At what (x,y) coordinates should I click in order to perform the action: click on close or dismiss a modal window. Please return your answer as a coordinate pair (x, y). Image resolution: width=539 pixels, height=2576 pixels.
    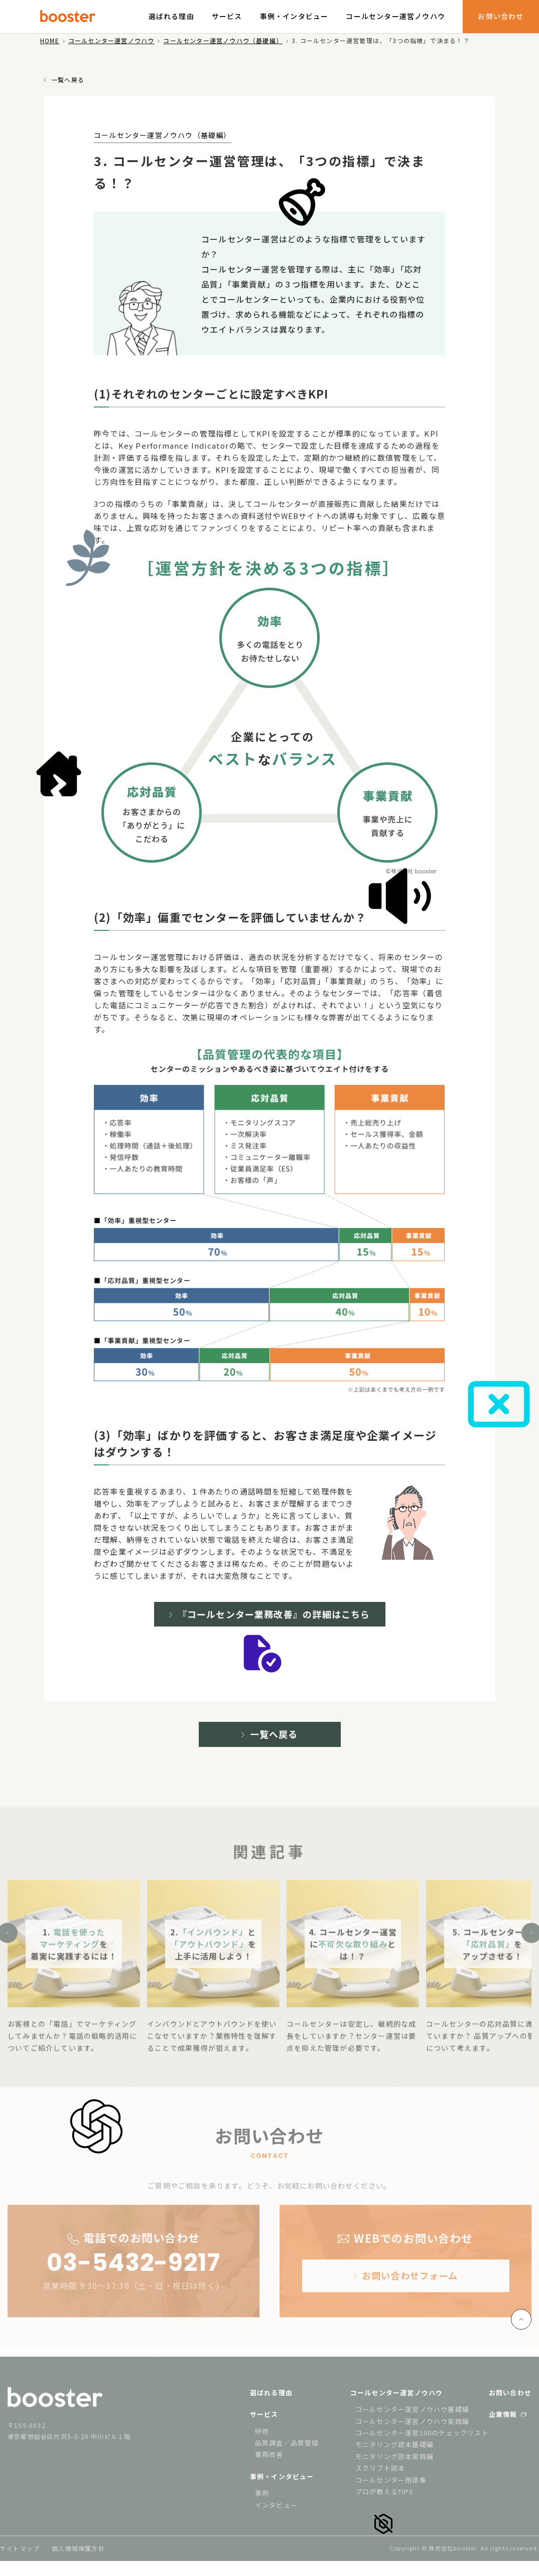
    Looking at the image, I should click on (499, 1404).